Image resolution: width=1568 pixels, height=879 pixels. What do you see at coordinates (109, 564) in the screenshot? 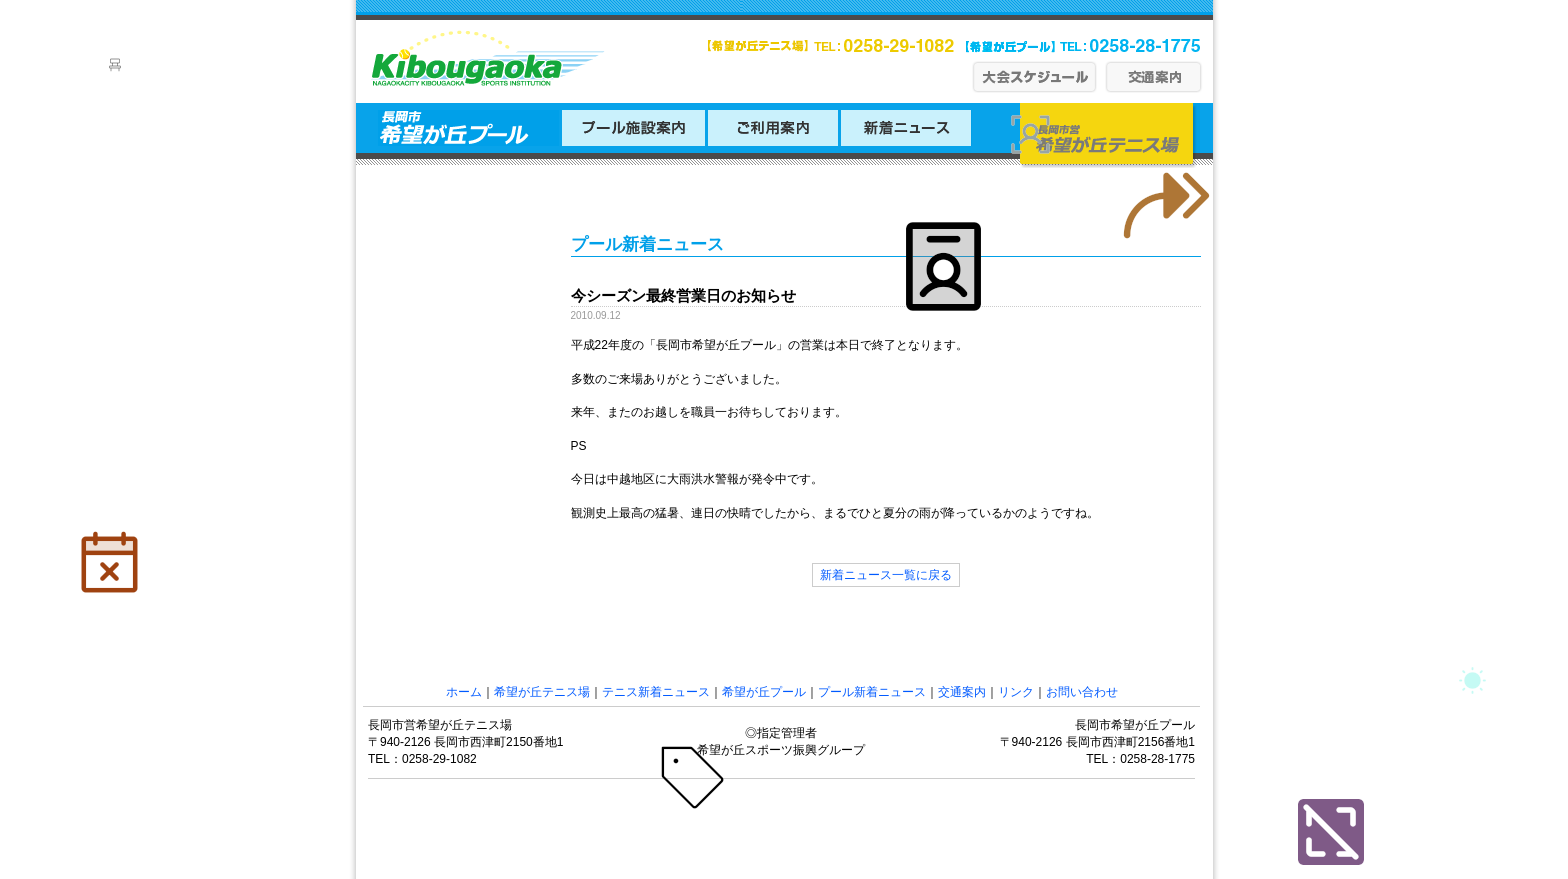
I see `cancel or delete a scheduled event` at bounding box center [109, 564].